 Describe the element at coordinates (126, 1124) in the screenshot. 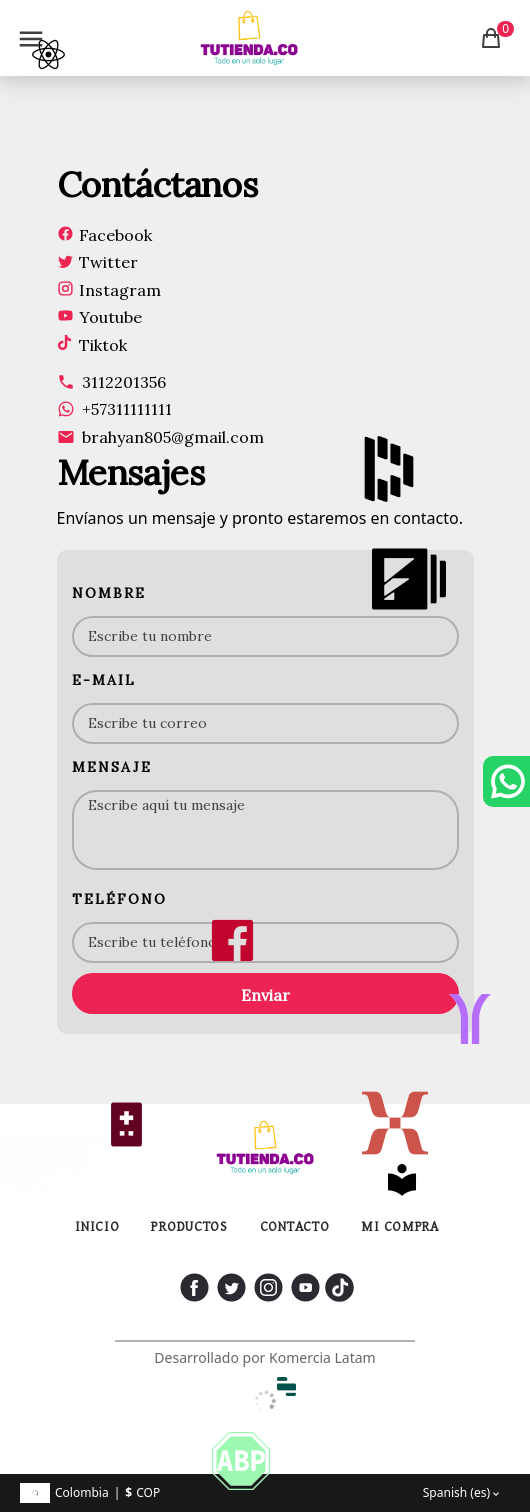

I see `access remote control functionality` at that location.